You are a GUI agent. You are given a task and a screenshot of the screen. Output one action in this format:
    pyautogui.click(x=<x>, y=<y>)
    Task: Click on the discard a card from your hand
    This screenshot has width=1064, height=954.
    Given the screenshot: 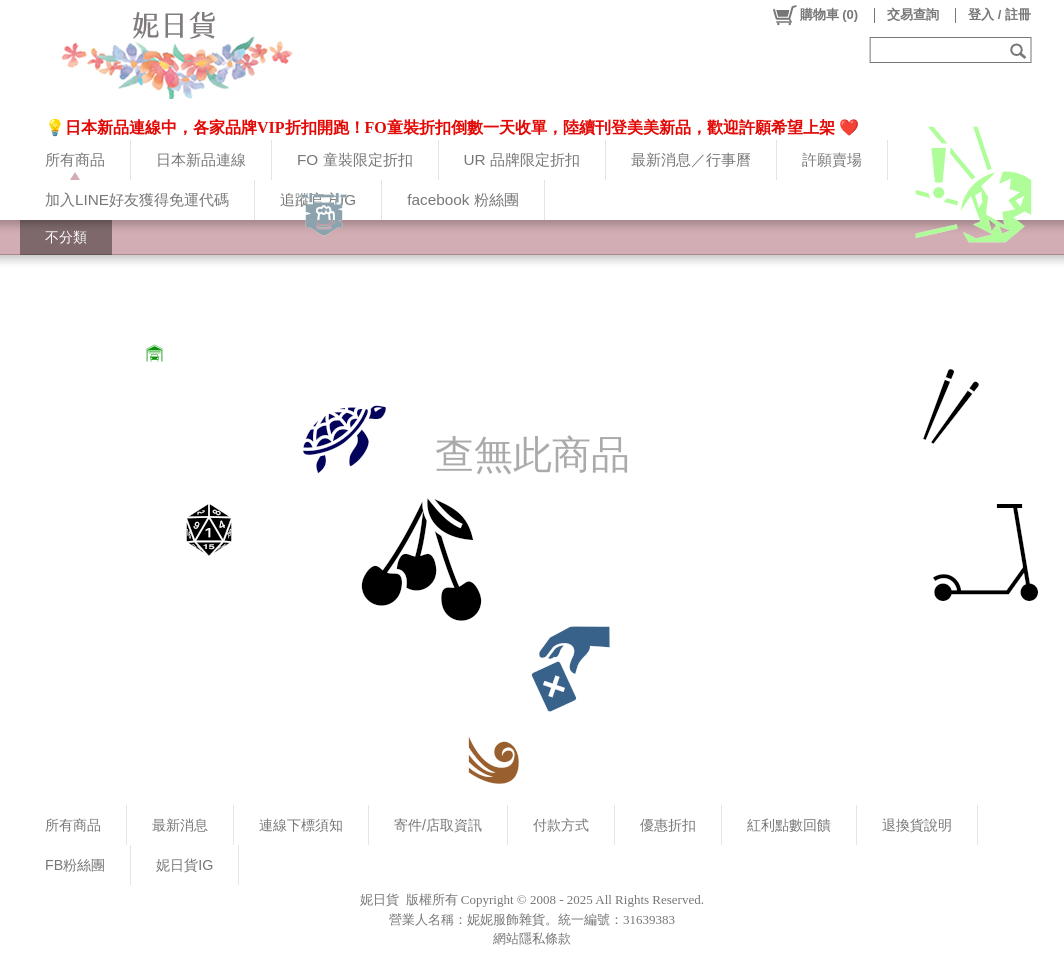 What is the action you would take?
    pyautogui.click(x=567, y=669)
    